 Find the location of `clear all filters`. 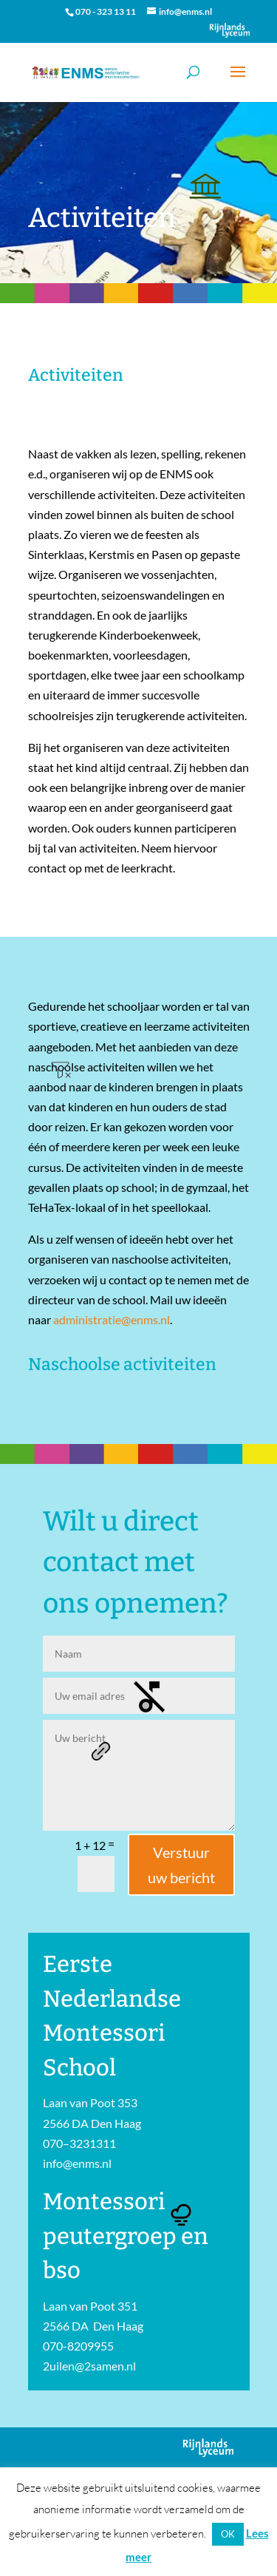

clear all filters is located at coordinates (60, 1069).